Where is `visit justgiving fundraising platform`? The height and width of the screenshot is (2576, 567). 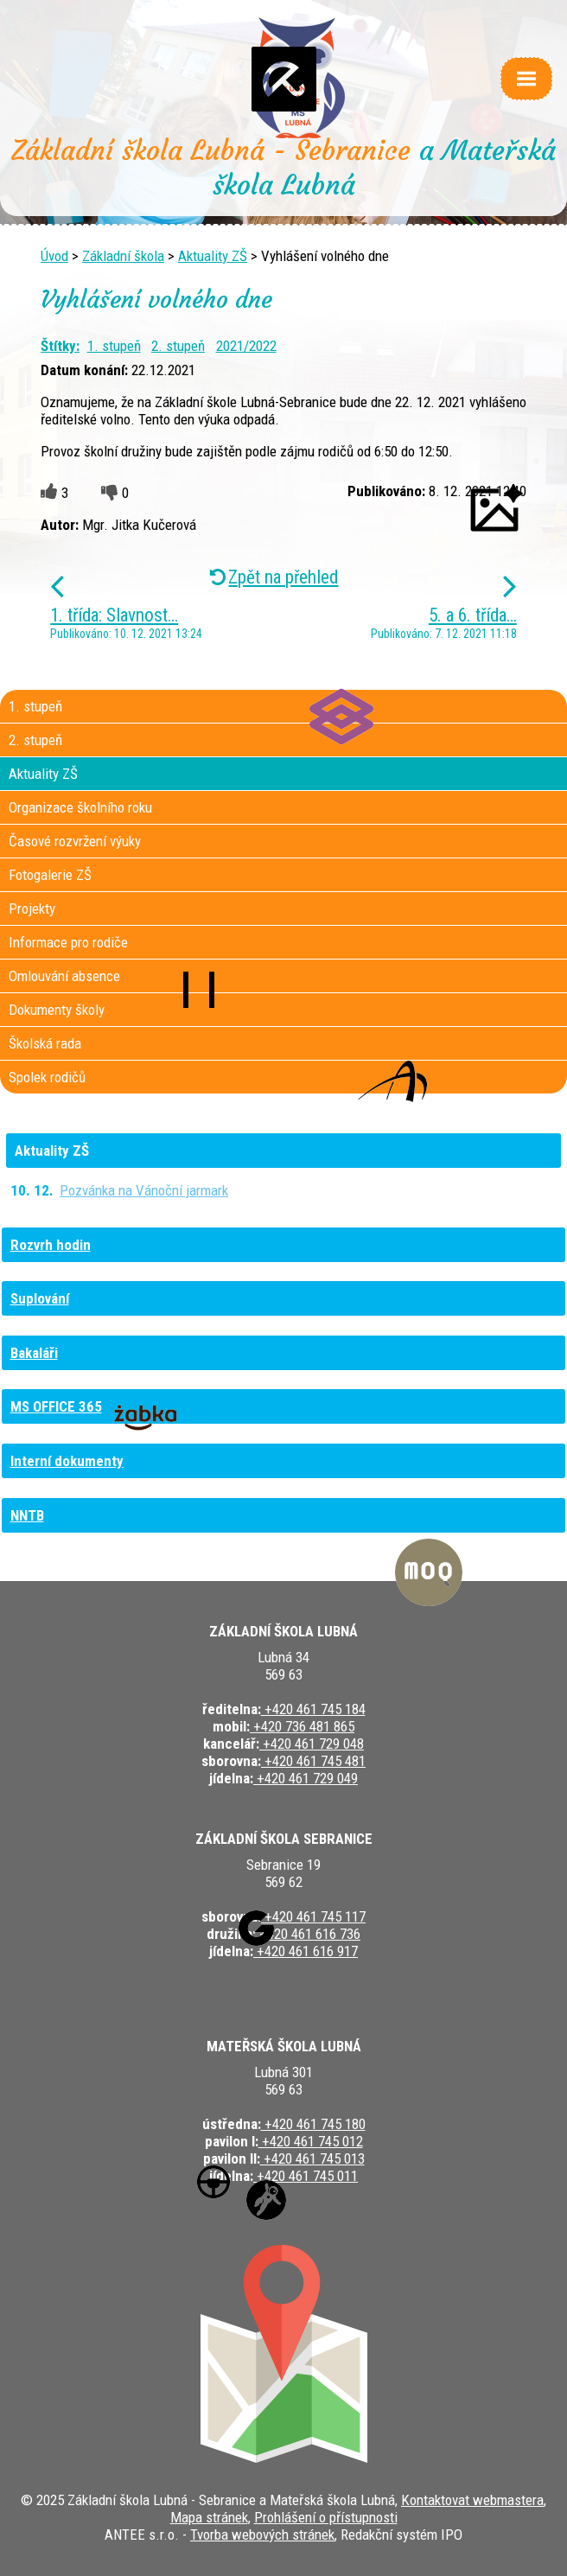
visit justgiving fundraising platform is located at coordinates (256, 1928).